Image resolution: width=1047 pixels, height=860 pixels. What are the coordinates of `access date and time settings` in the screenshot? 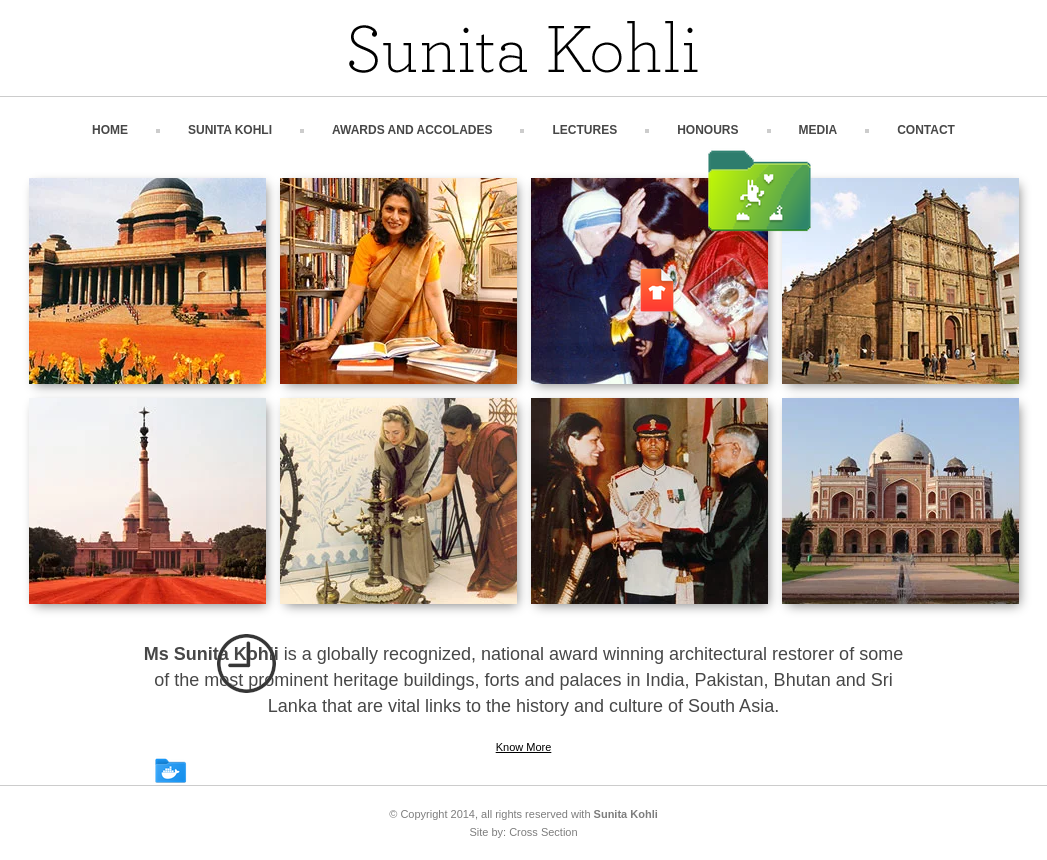 It's located at (246, 663).